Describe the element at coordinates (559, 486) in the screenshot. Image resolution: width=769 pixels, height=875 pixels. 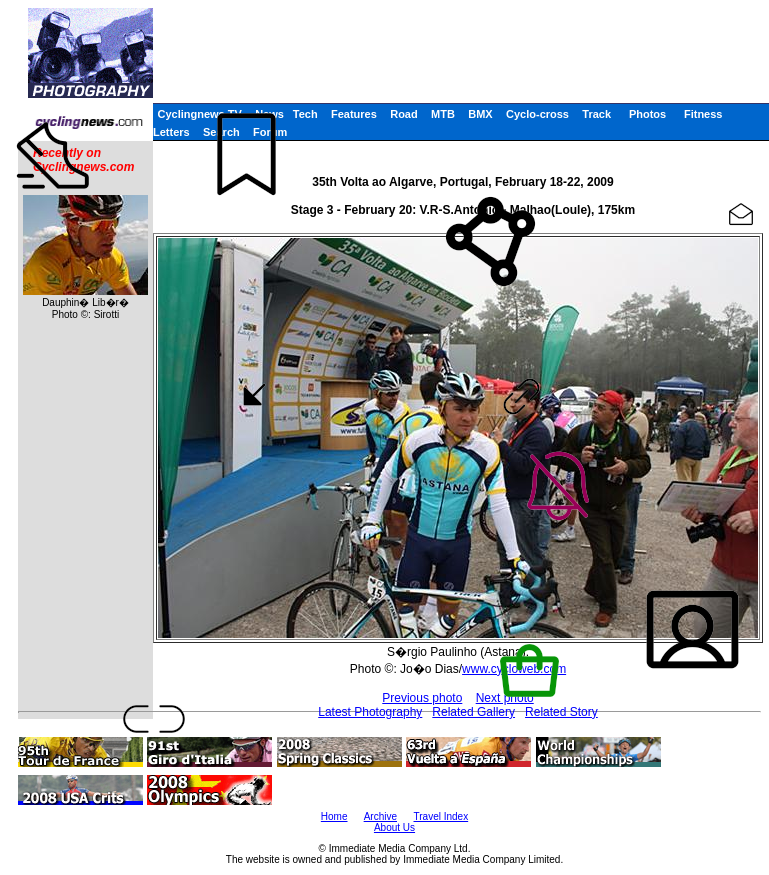
I see `mute notifications` at that location.